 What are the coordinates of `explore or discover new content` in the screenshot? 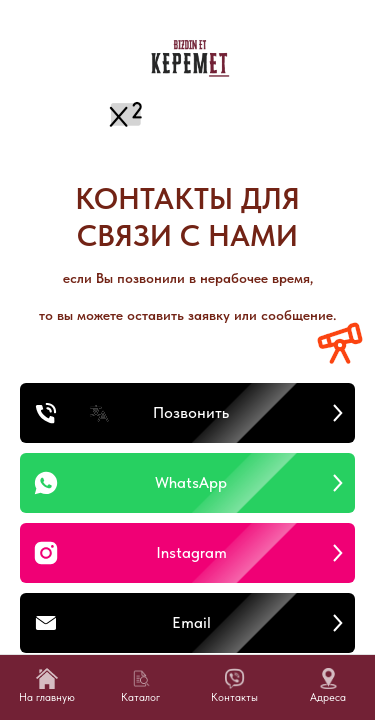 It's located at (340, 343).